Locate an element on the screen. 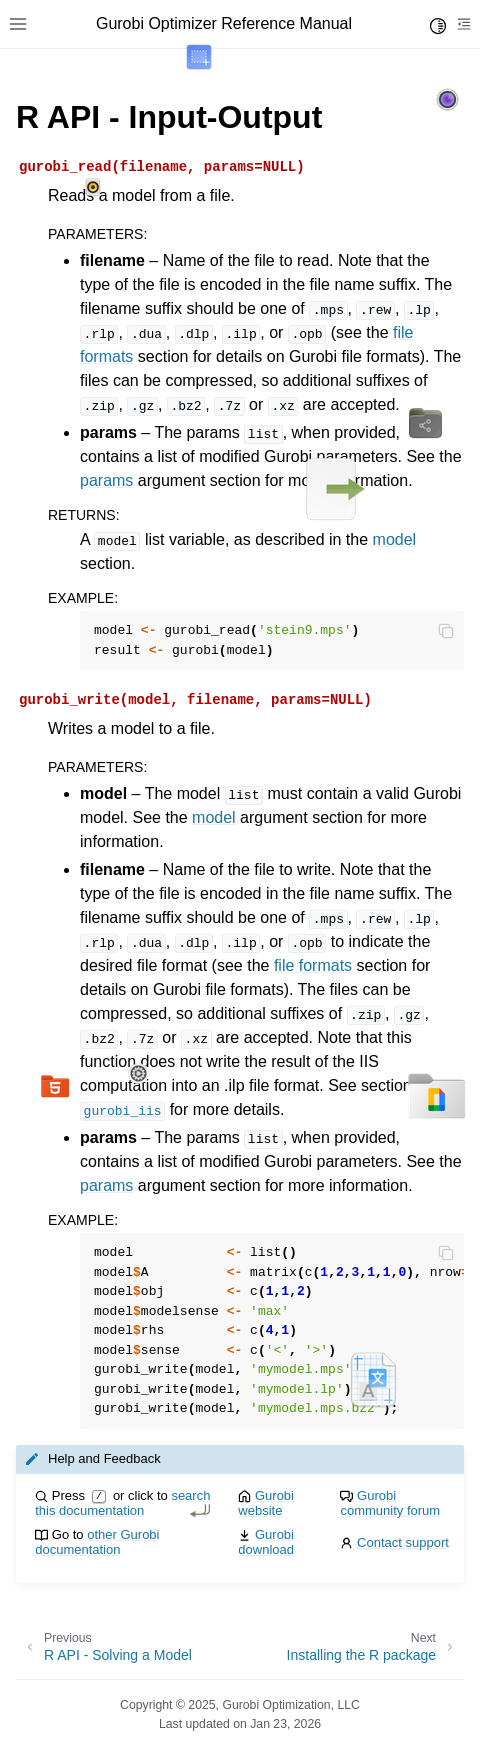  open folder containing HTML files is located at coordinates (55, 1087).